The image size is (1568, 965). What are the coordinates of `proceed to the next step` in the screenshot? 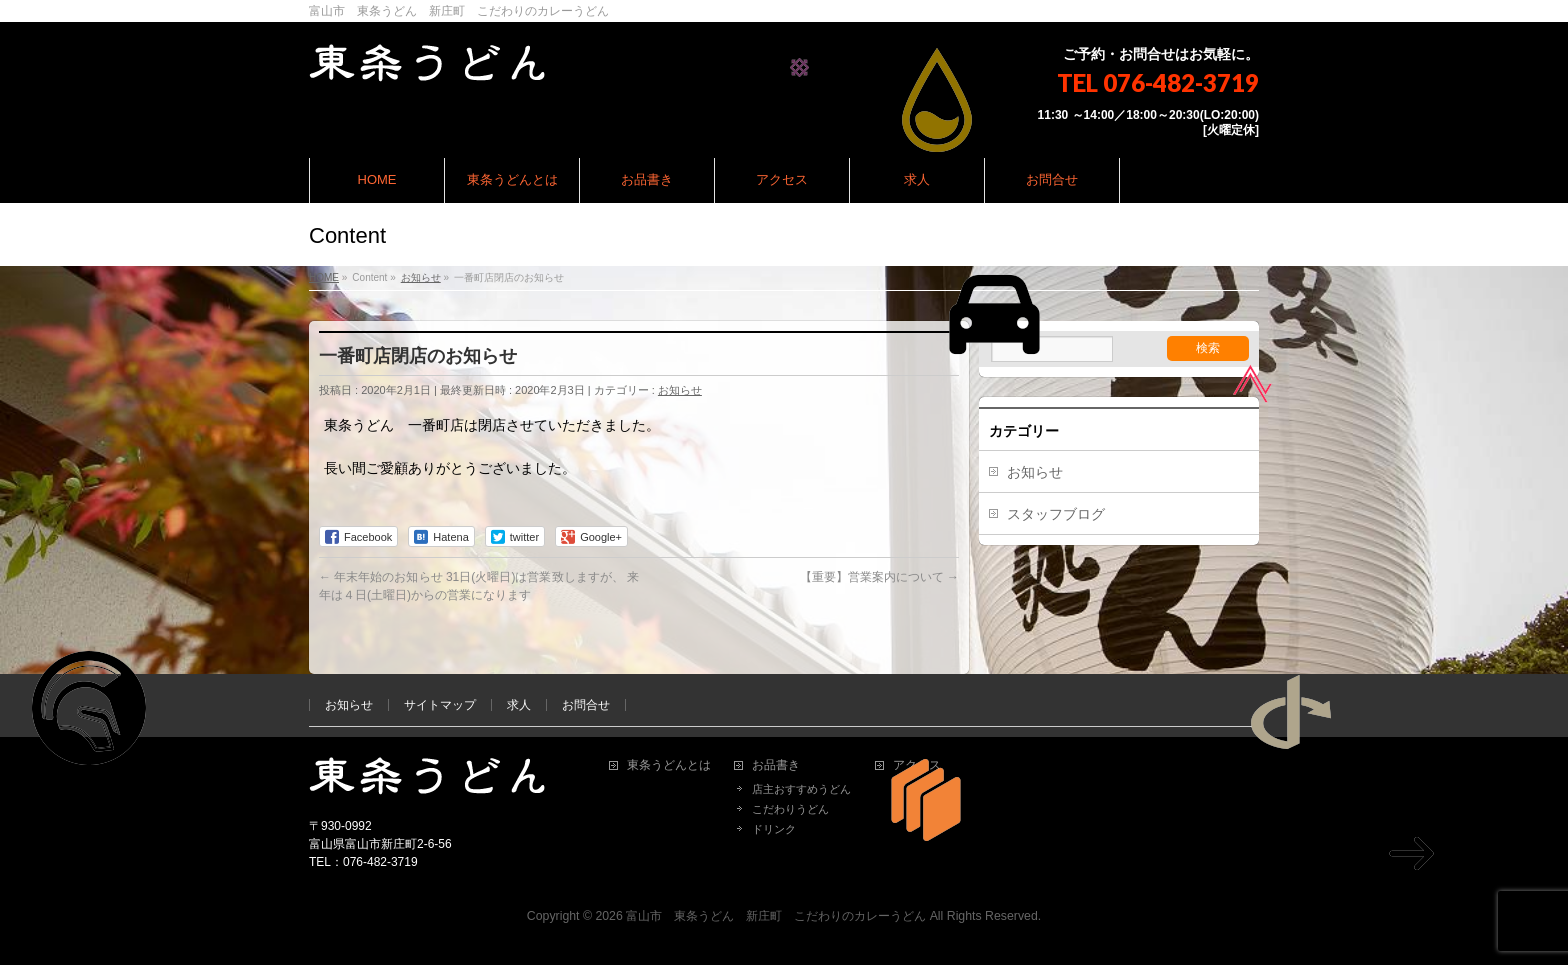 It's located at (1411, 853).